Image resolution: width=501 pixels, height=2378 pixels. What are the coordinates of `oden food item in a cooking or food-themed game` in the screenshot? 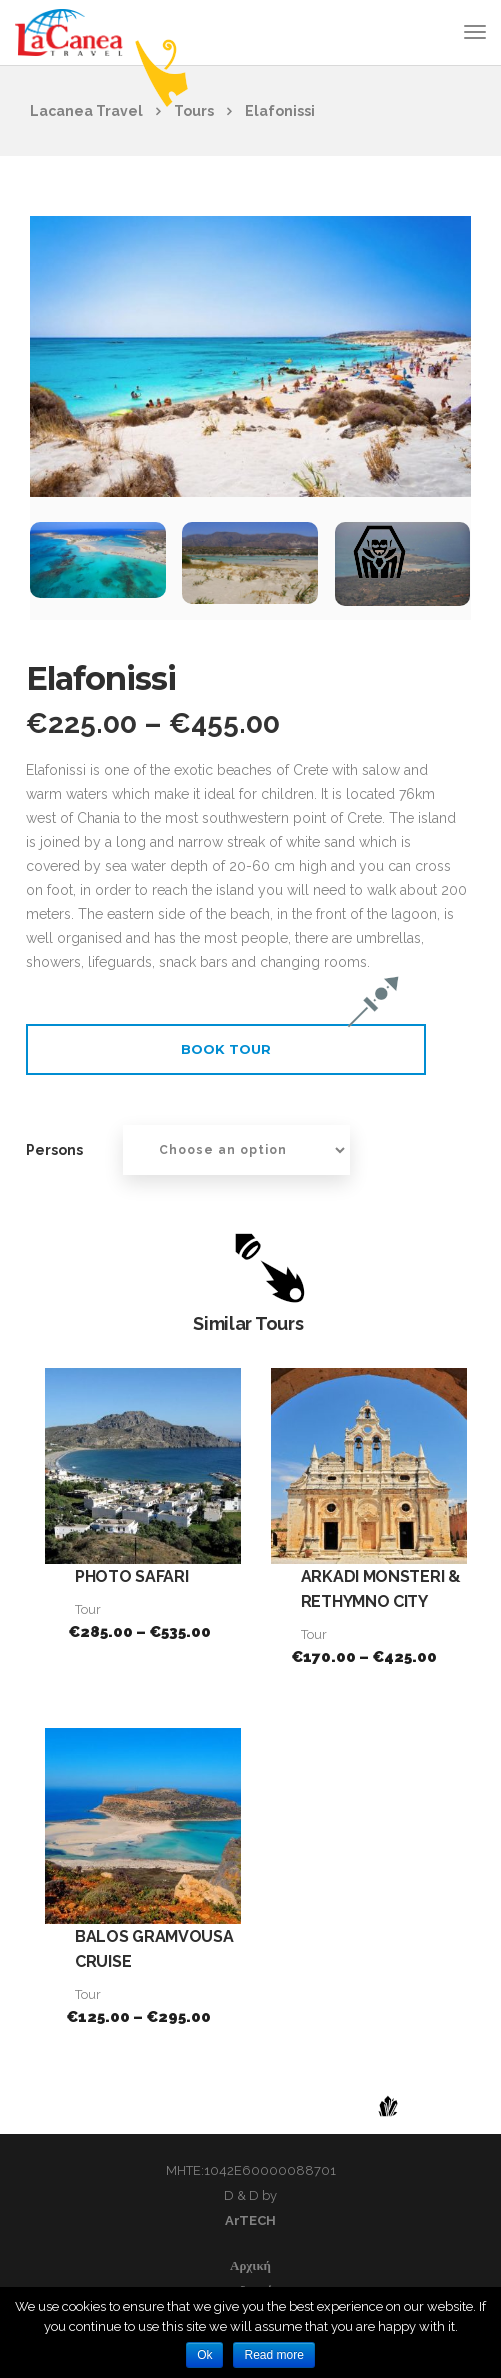 It's located at (373, 1002).